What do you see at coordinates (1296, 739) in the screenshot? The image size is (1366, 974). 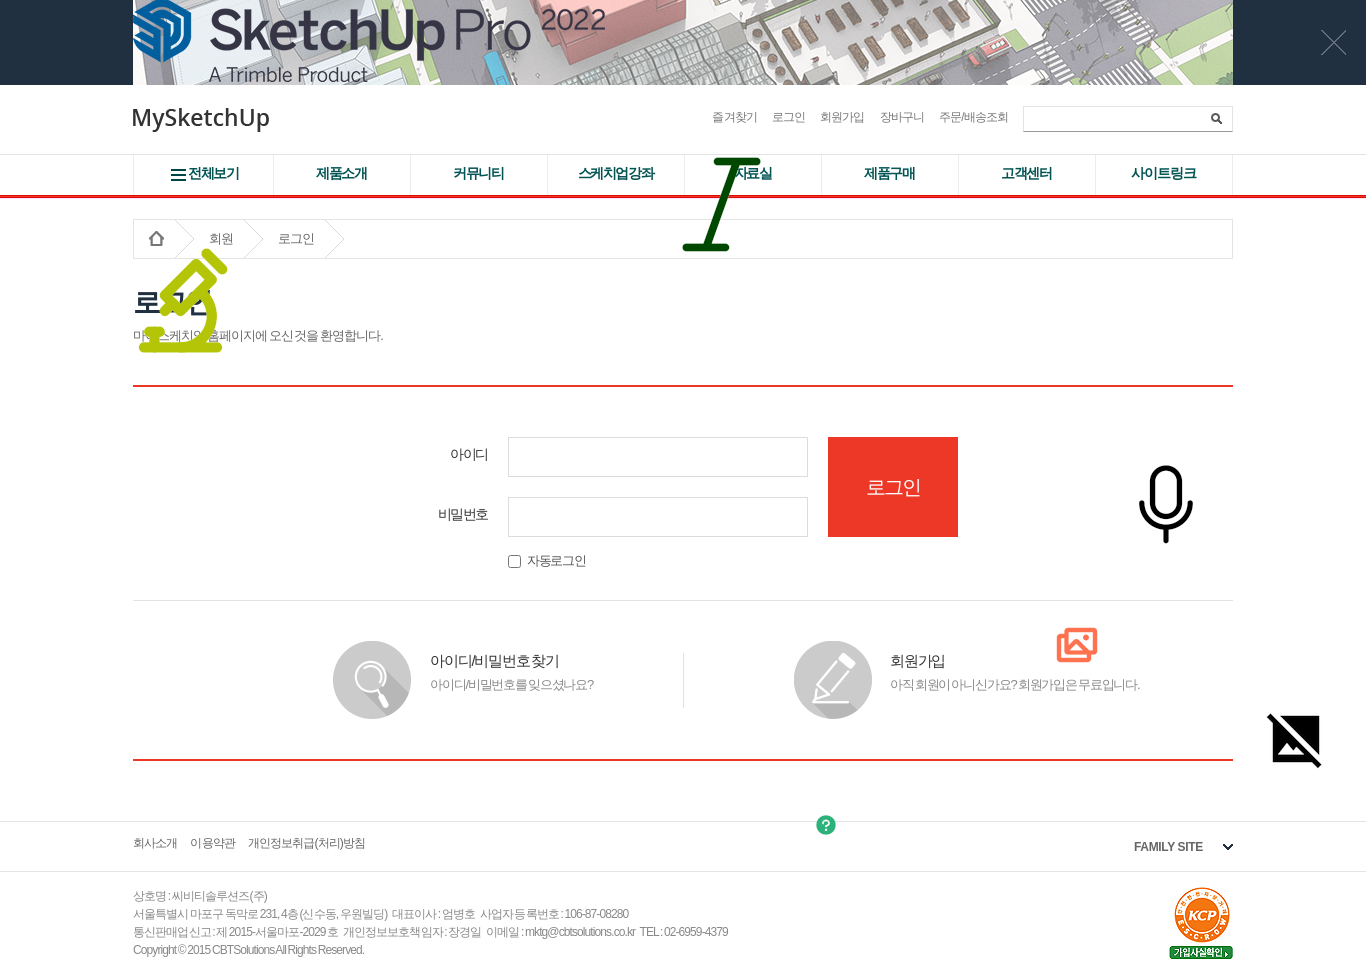 I see `image failed to load or is unavailable` at bounding box center [1296, 739].